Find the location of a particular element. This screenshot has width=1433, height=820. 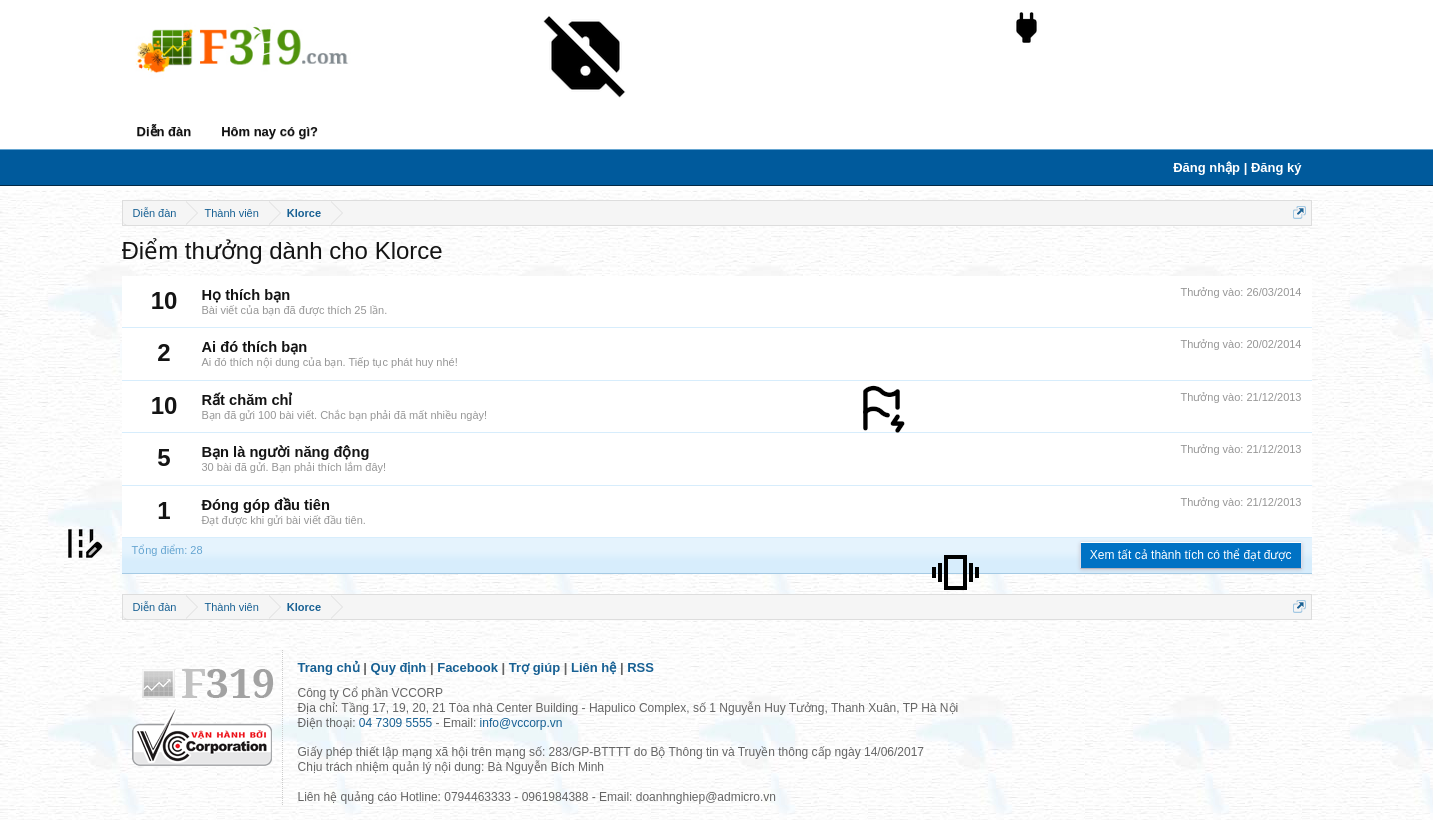

indicates device is charging or connected to power is located at coordinates (1026, 27).